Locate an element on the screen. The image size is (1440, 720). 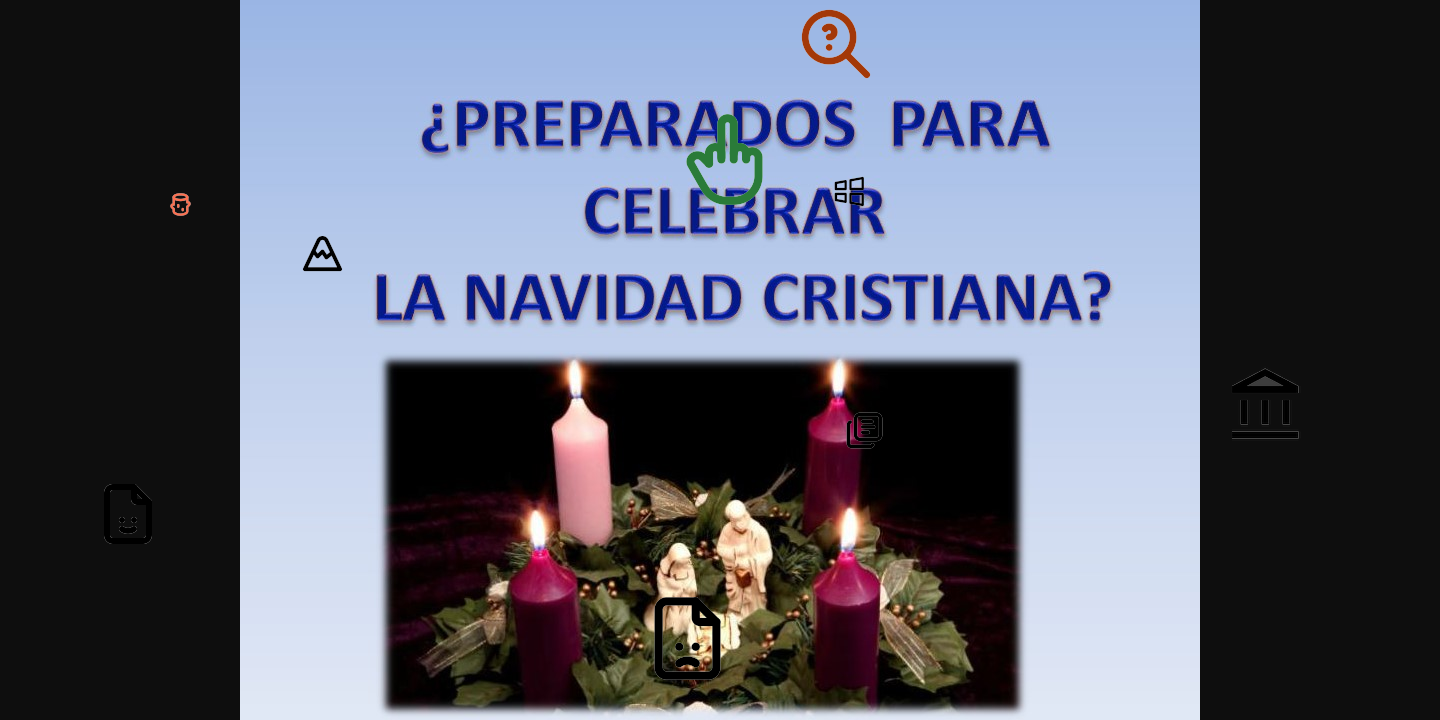
view outdoor or hiking activities is located at coordinates (322, 253).